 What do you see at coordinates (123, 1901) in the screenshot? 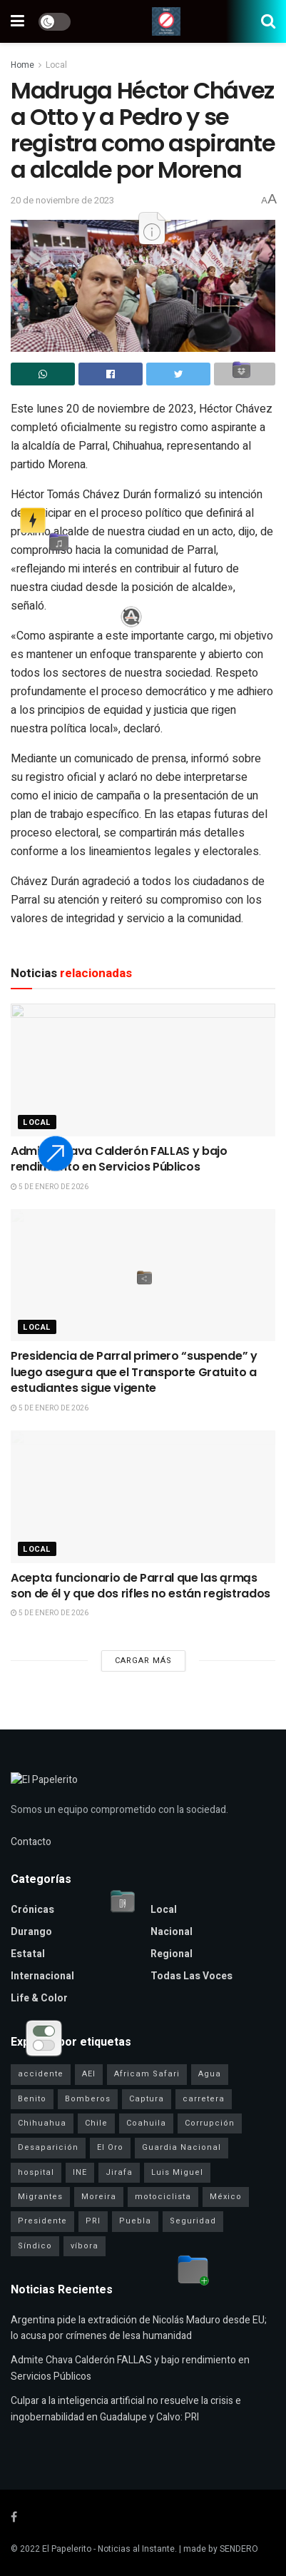
I see `access your templates folder` at bounding box center [123, 1901].